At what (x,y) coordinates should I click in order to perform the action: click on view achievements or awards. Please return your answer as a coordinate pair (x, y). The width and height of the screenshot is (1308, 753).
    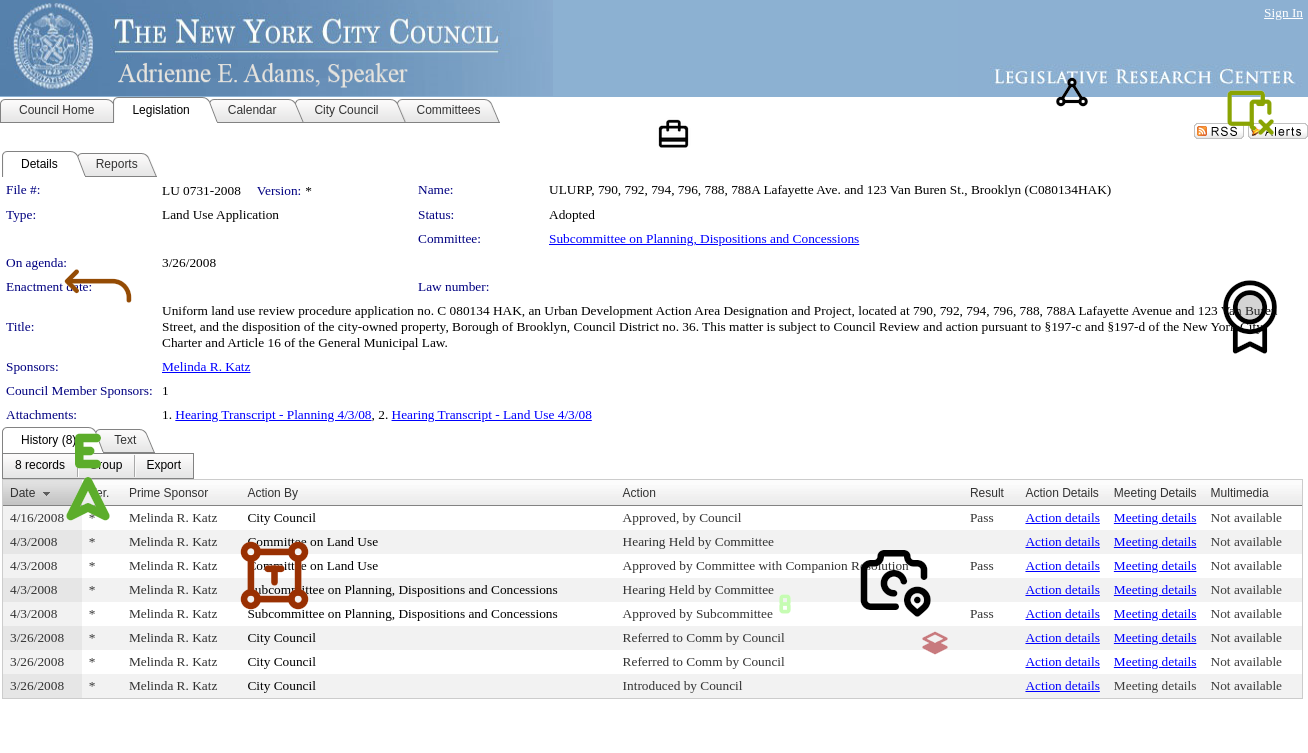
    Looking at the image, I should click on (1250, 317).